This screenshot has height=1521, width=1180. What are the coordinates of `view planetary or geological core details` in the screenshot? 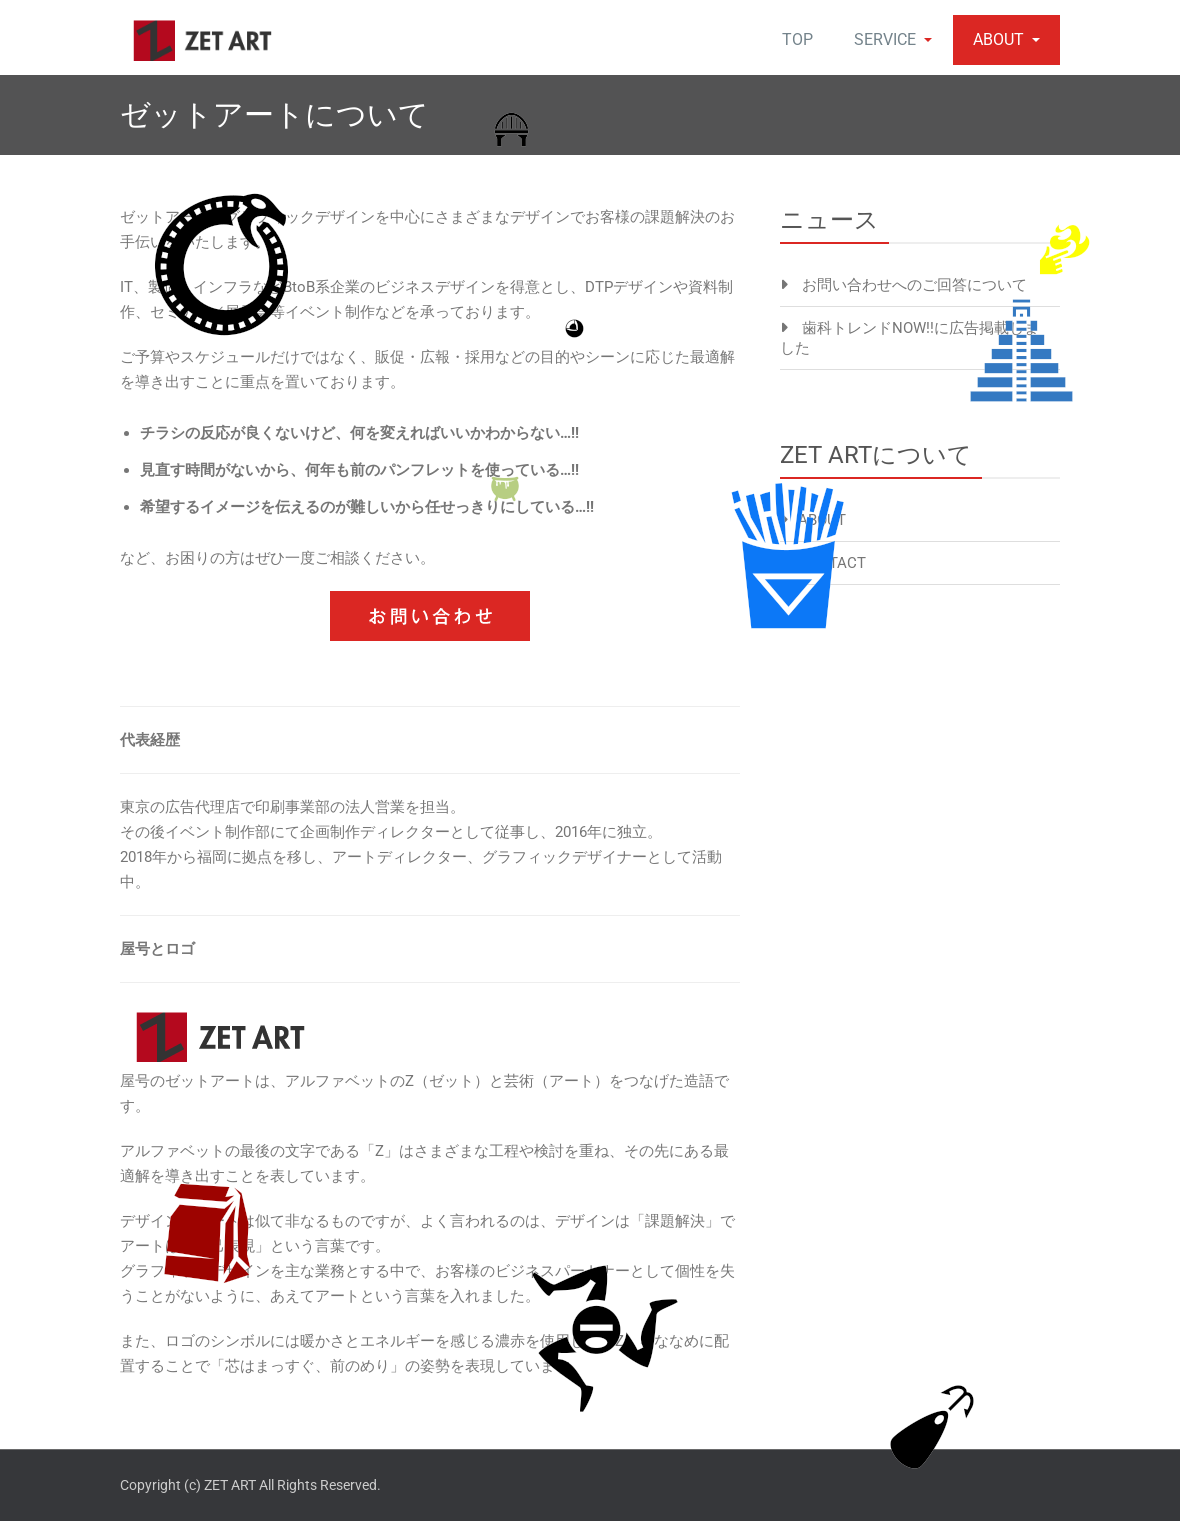 It's located at (574, 328).